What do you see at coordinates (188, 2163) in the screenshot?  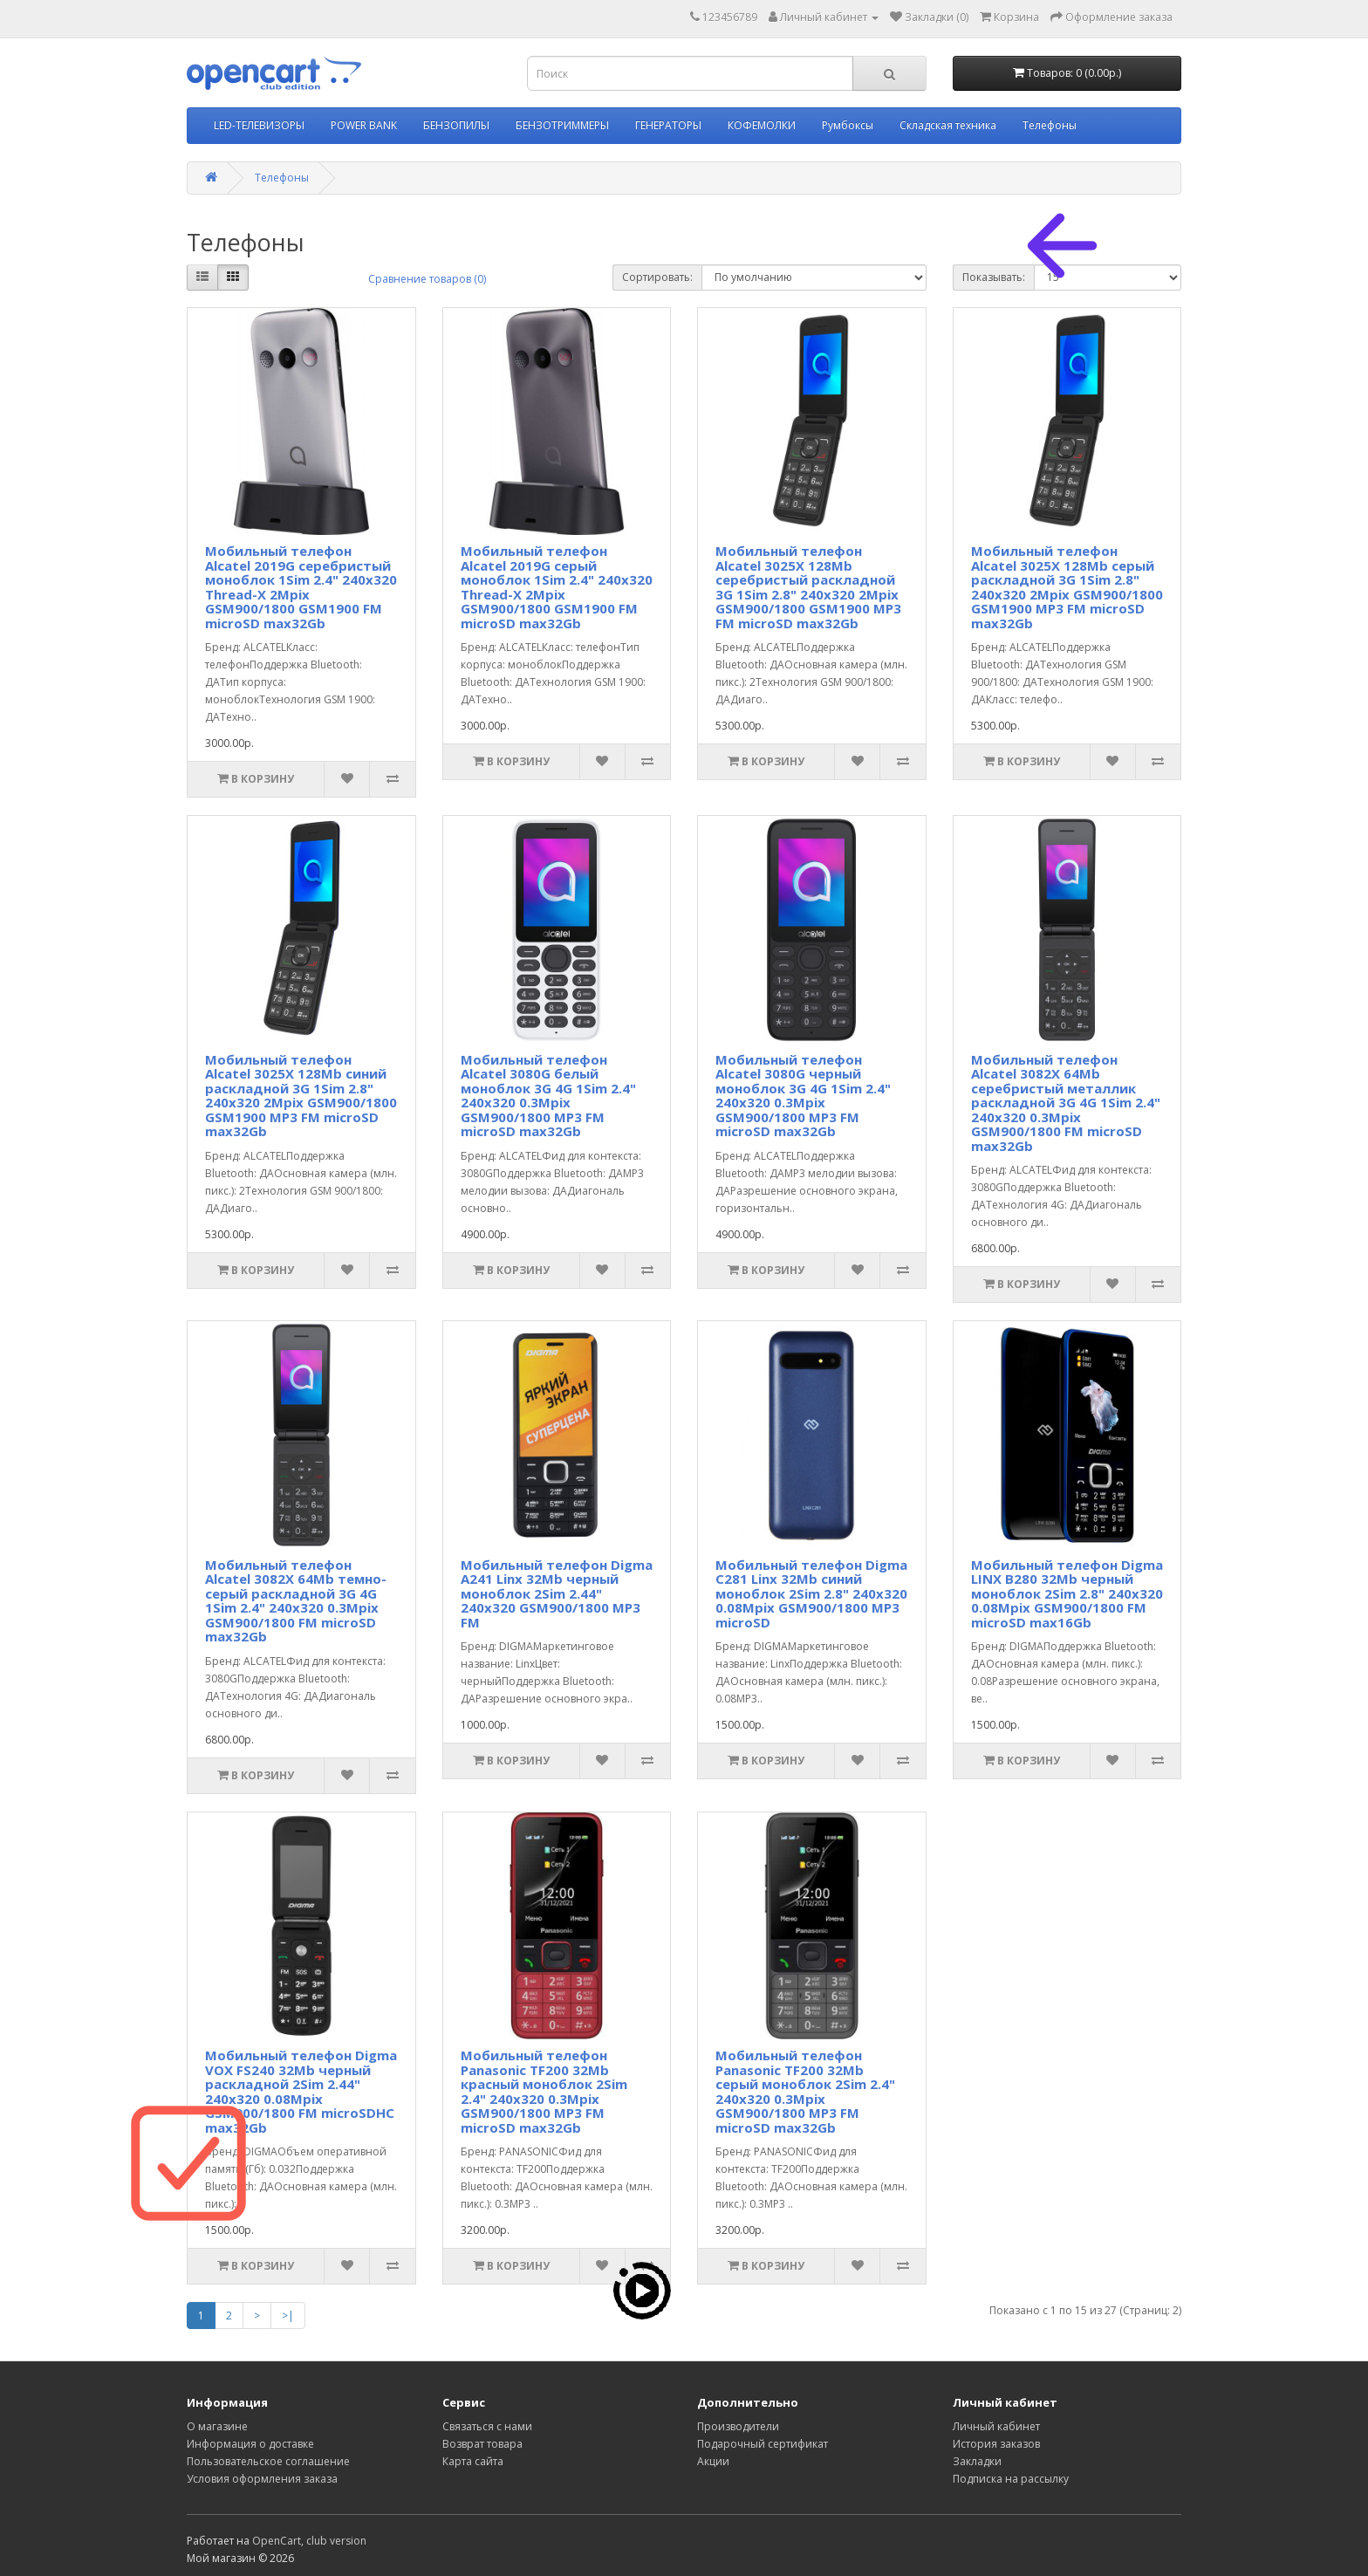 I see `select or confirm an option` at bounding box center [188, 2163].